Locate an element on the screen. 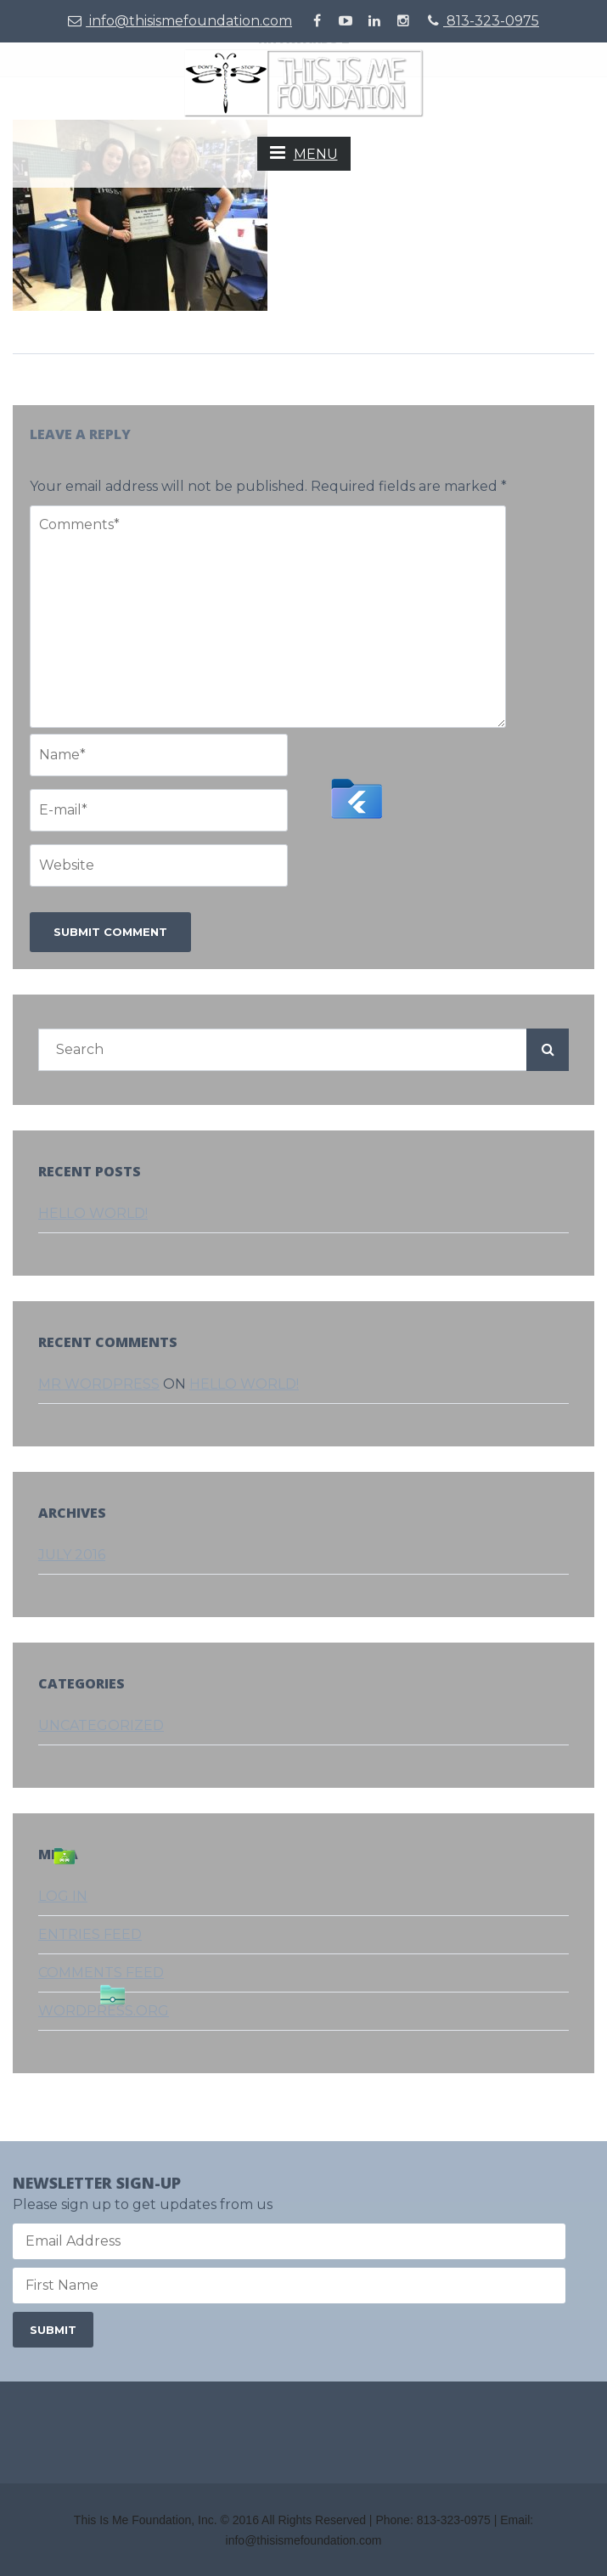 The image size is (607, 2576). open your GameJolt games folder is located at coordinates (65, 1857).